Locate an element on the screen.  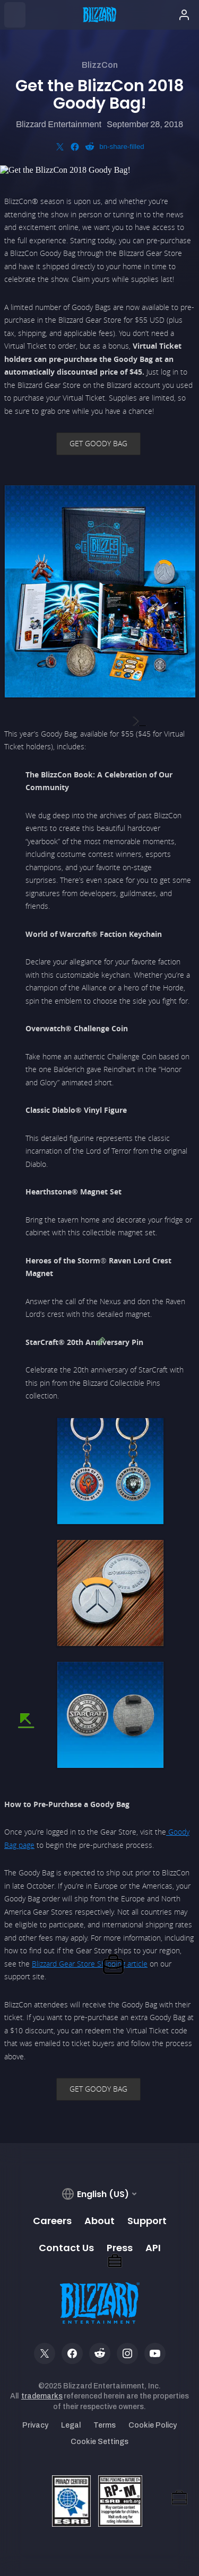
navigate to the top-left or beginning of content is located at coordinates (25, 1721).